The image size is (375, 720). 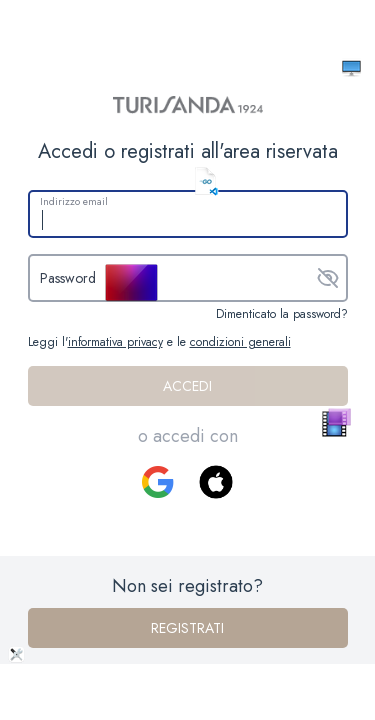 I want to click on access your media library in iMovie, so click(x=131, y=282).